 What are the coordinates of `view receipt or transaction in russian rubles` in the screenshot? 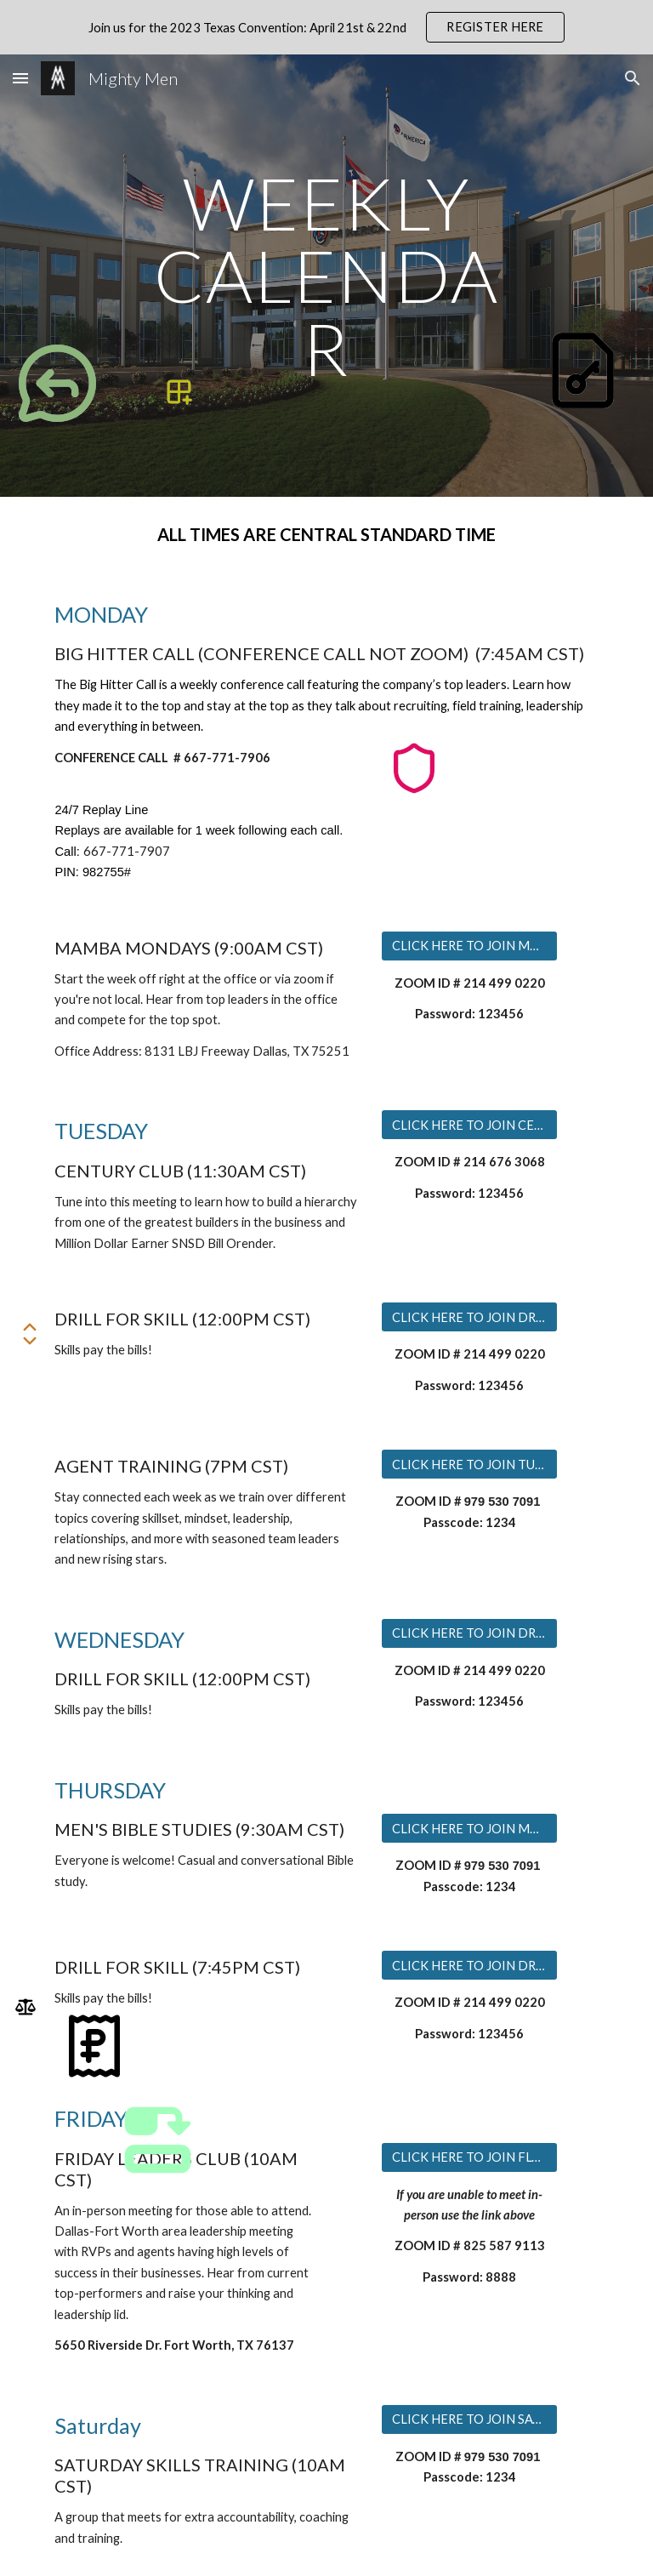 It's located at (94, 2046).